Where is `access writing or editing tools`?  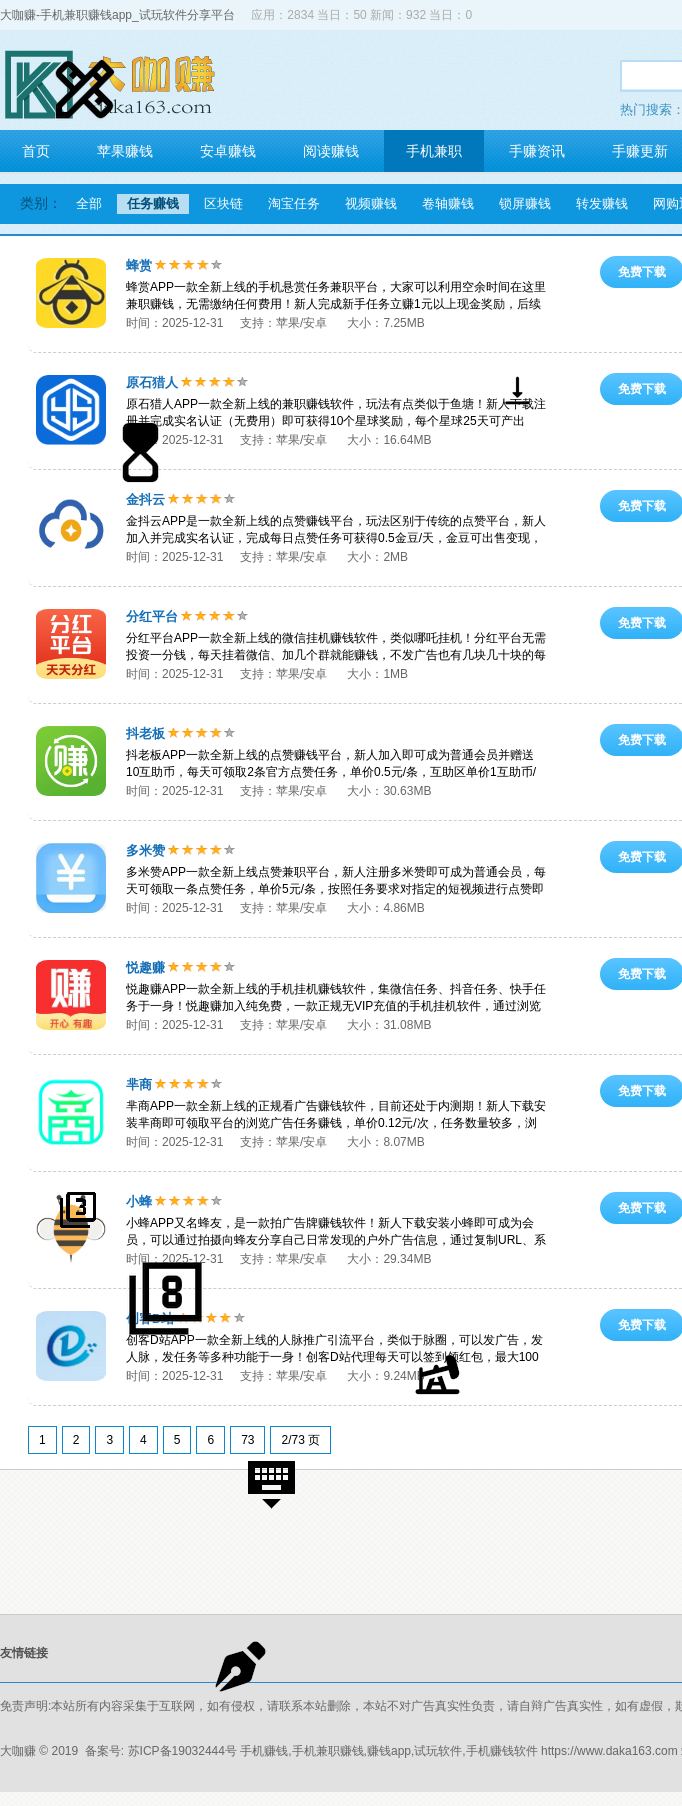 access writing or editing tools is located at coordinates (240, 1666).